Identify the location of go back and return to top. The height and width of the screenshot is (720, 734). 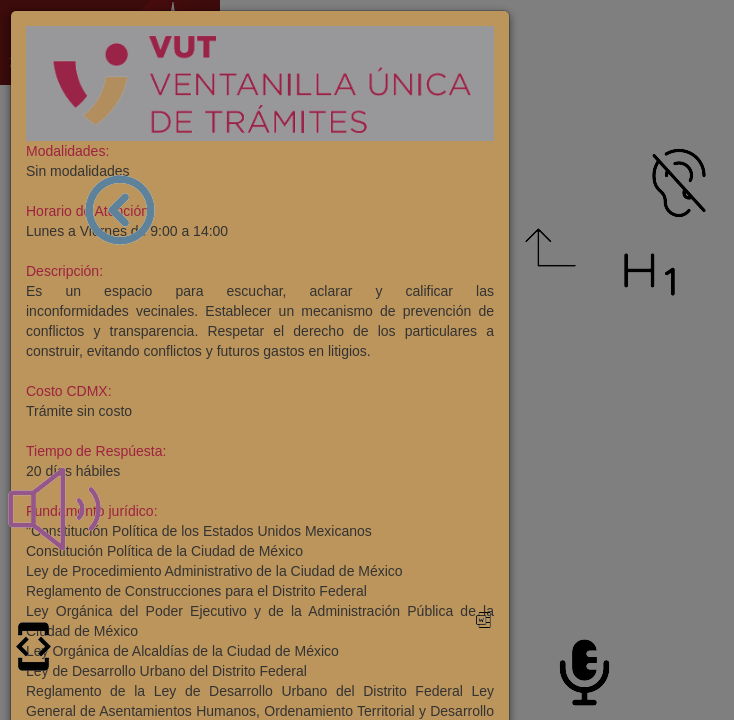
(548, 249).